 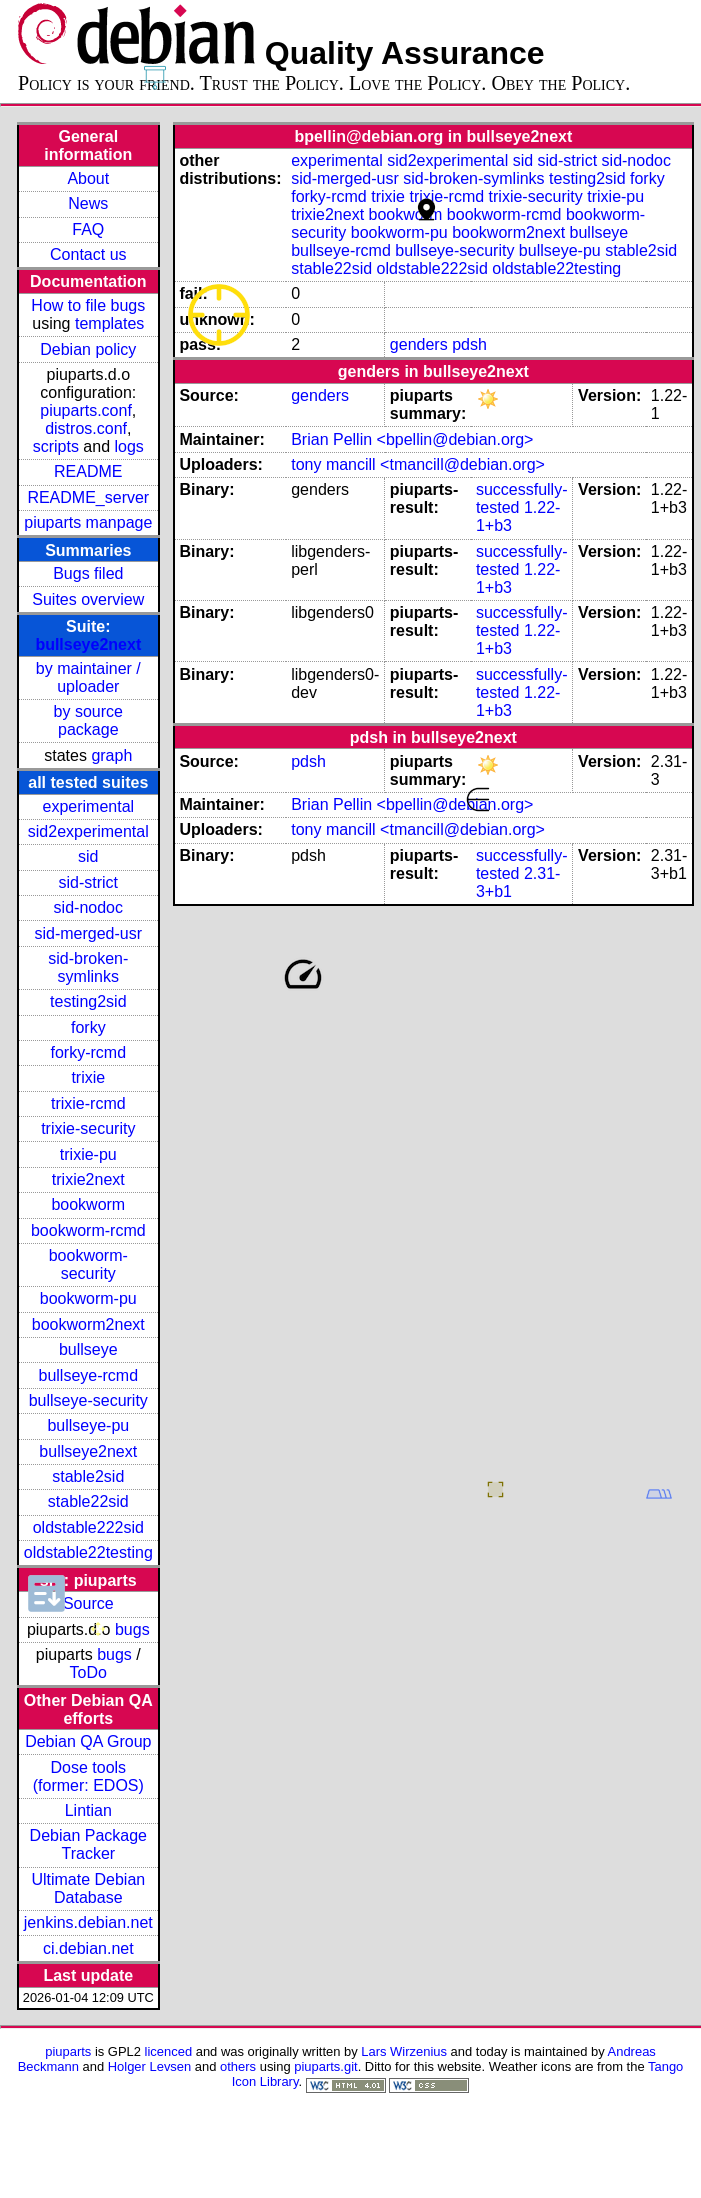 I want to click on center map on current location, so click(x=219, y=315).